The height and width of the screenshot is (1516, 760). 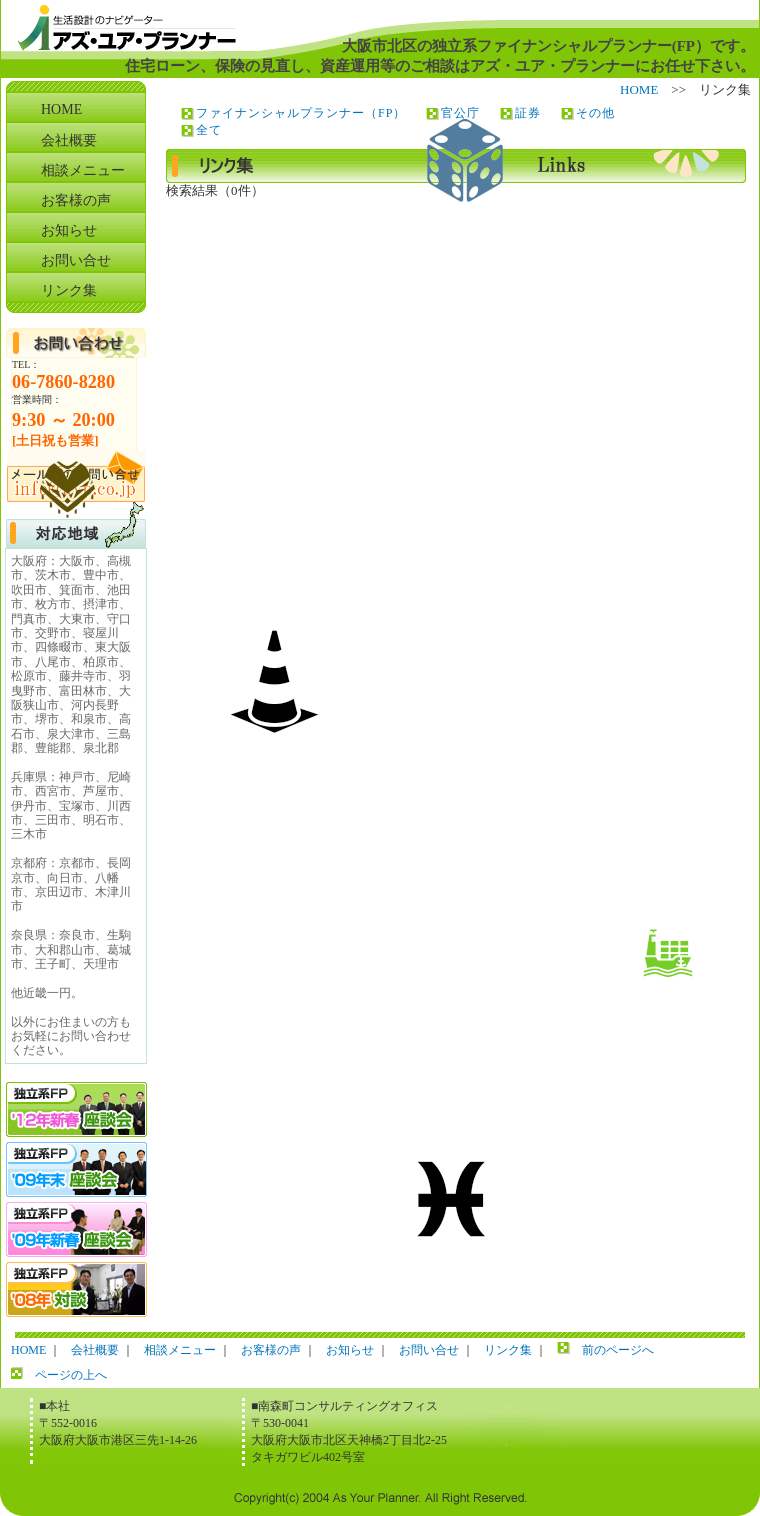 I want to click on indicates an area under construction or maintenance, so click(x=274, y=681).